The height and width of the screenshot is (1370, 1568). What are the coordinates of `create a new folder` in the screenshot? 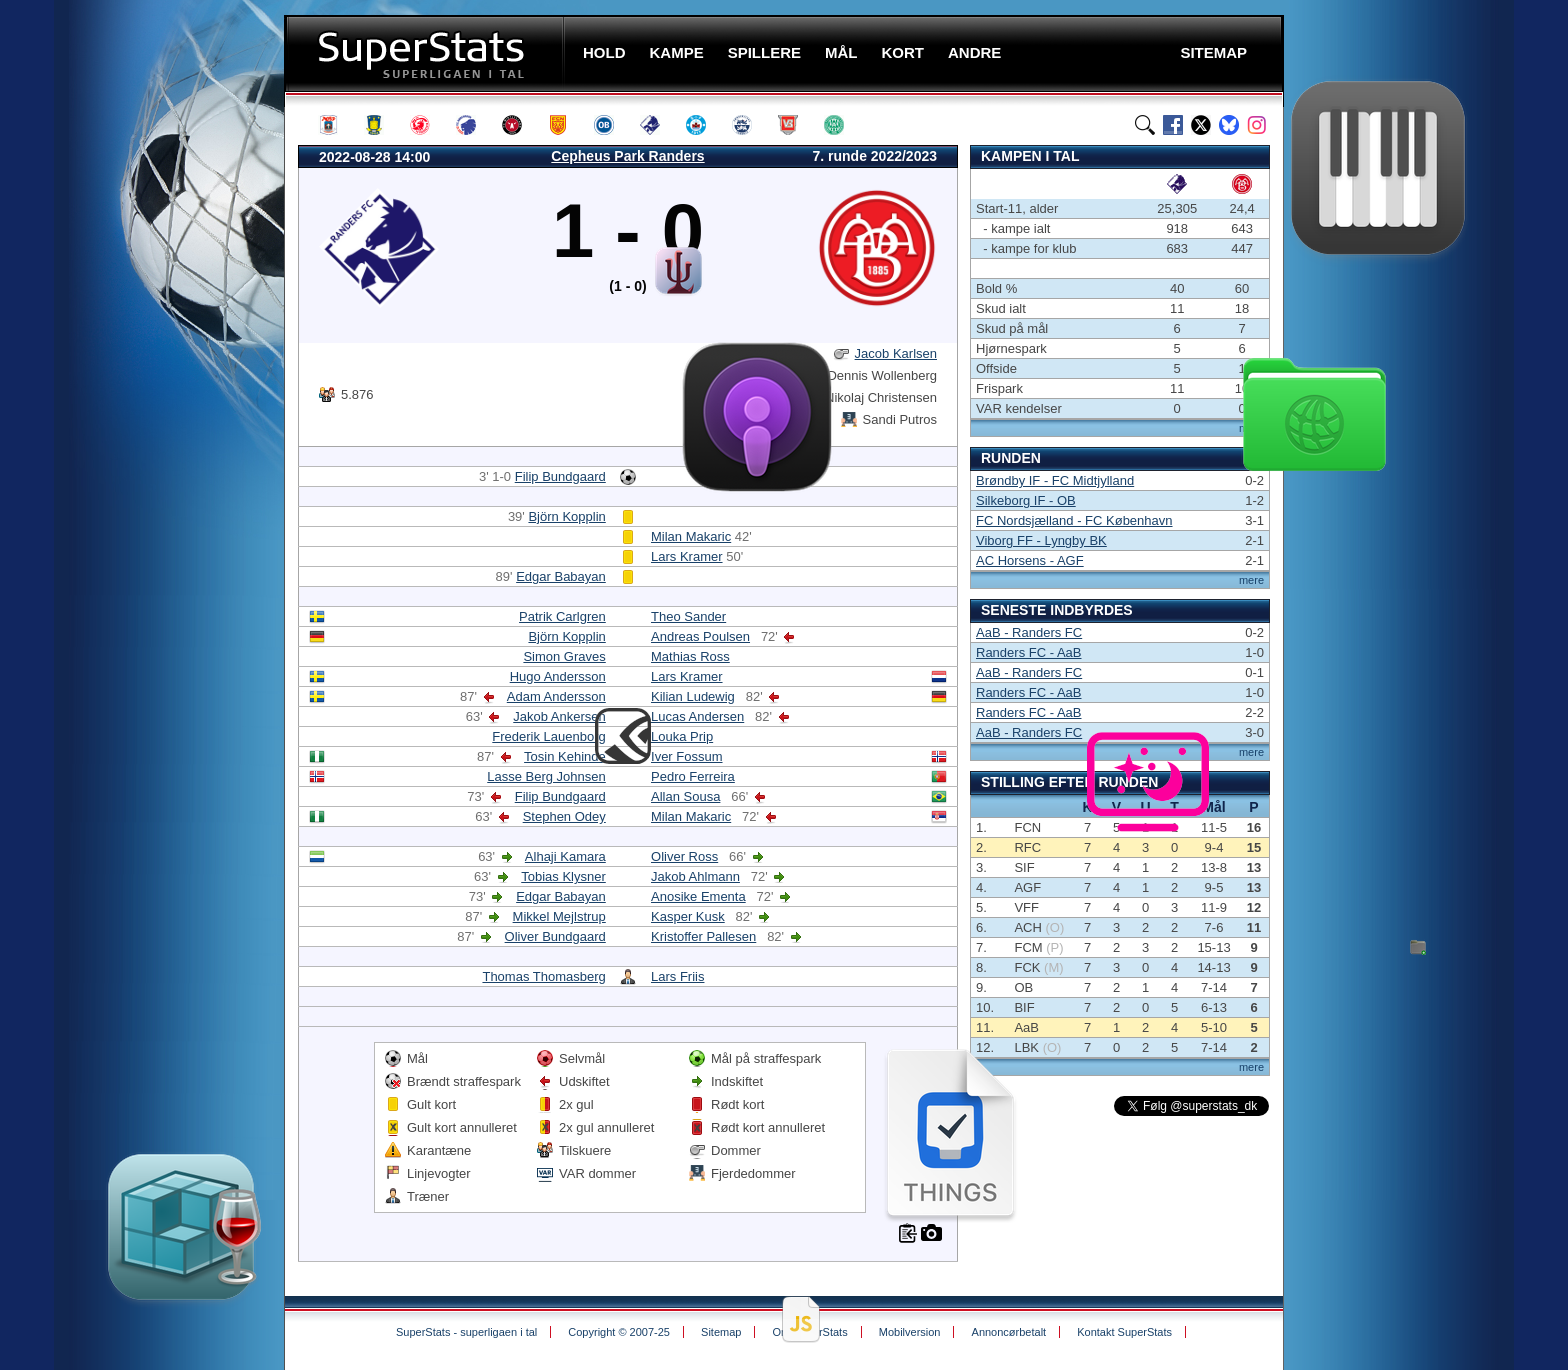 It's located at (1418, 947).